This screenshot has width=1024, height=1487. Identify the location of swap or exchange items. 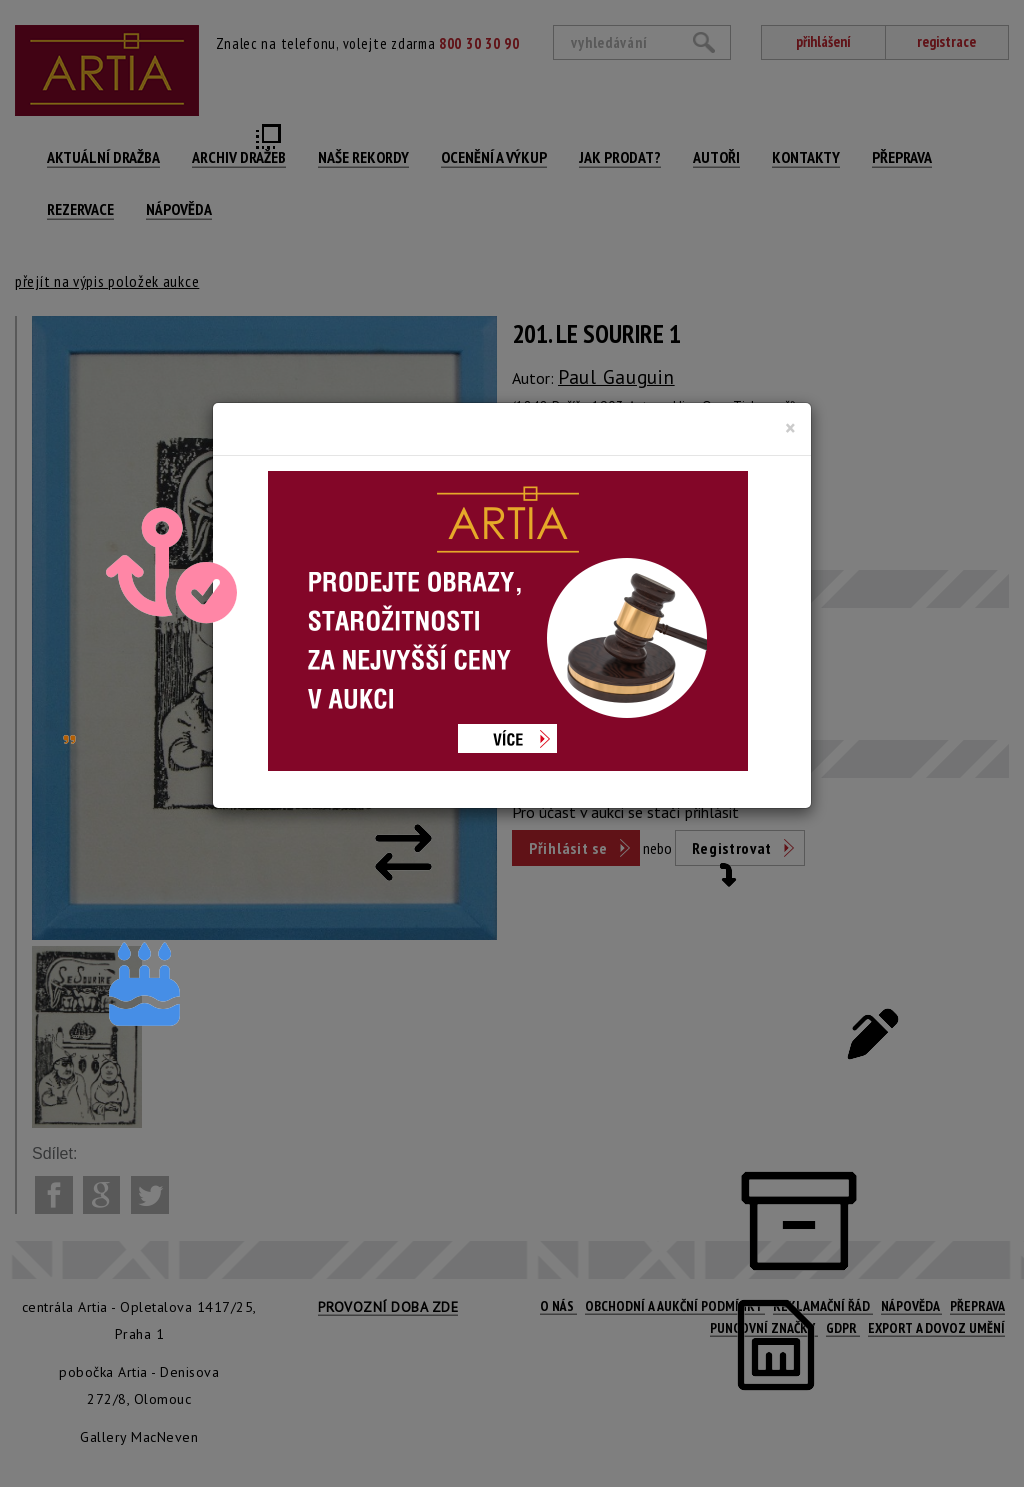
(403, 852).